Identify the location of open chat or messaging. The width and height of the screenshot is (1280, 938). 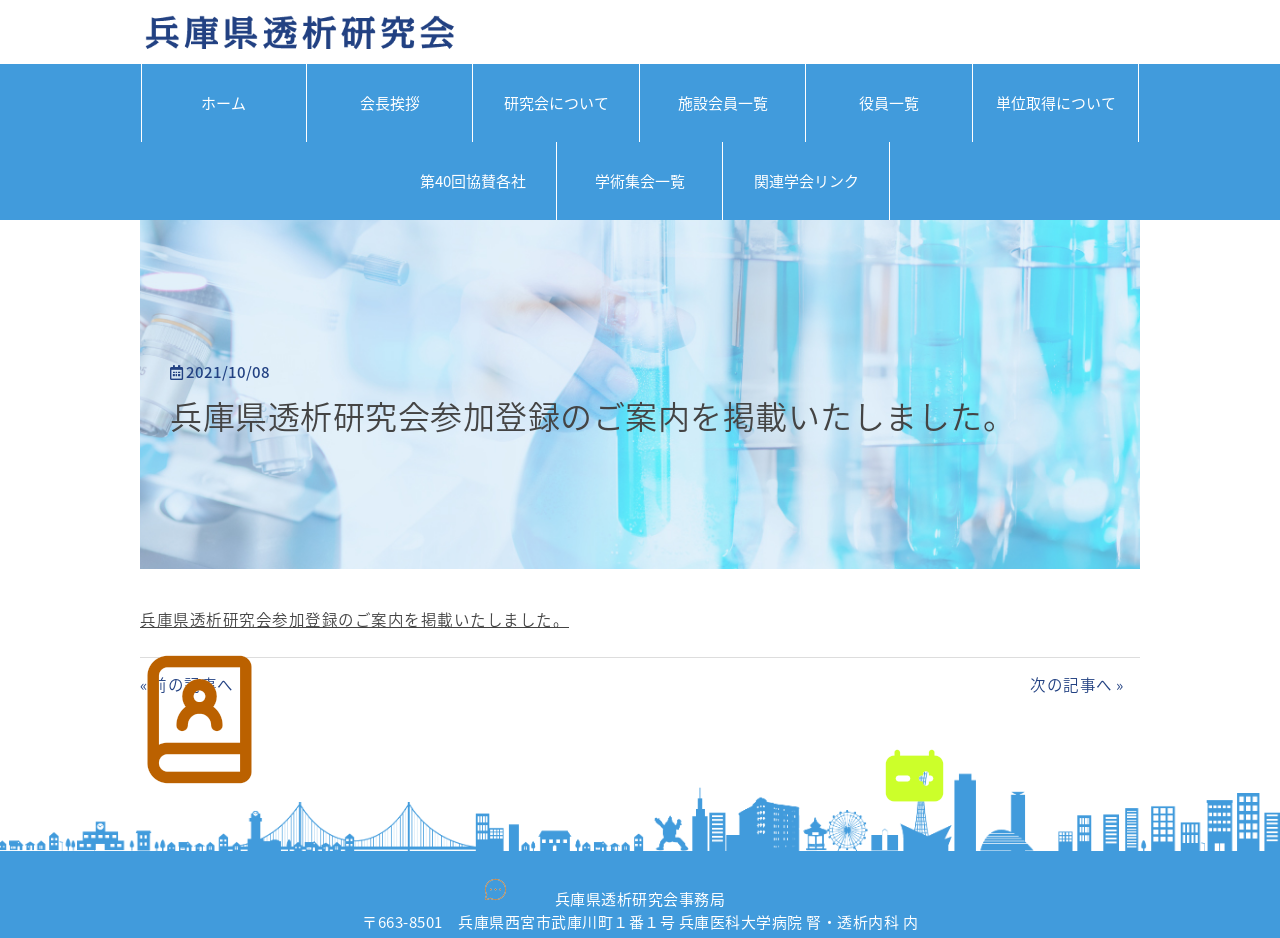
(495, 889).